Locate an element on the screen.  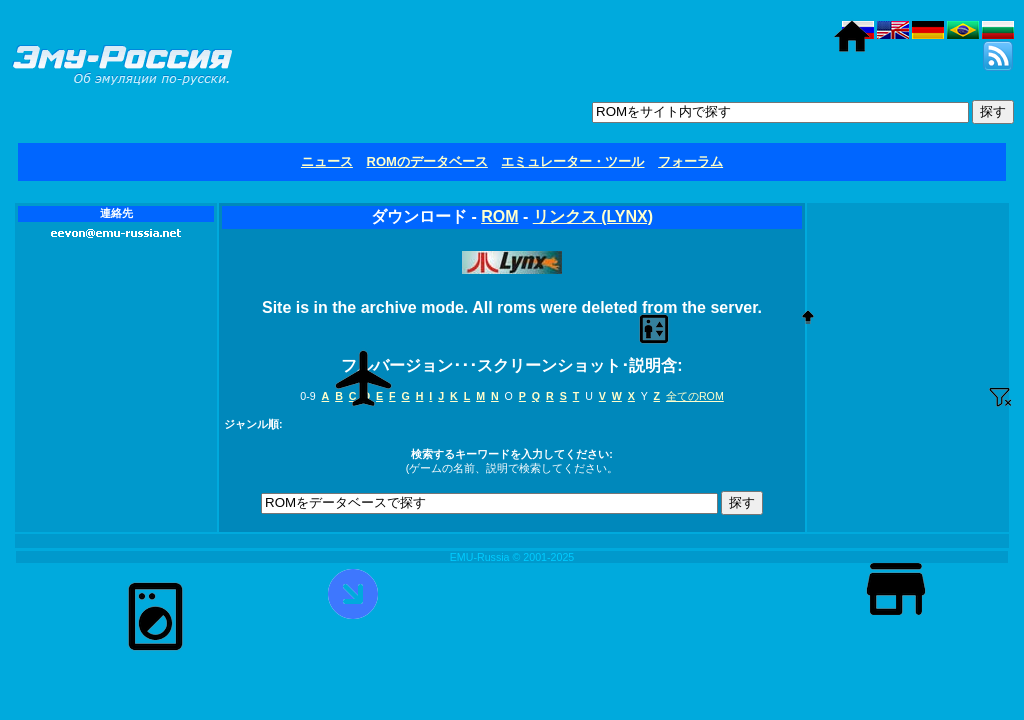
find nearby laundromat or laundry services is located at coordinates (155, 616).